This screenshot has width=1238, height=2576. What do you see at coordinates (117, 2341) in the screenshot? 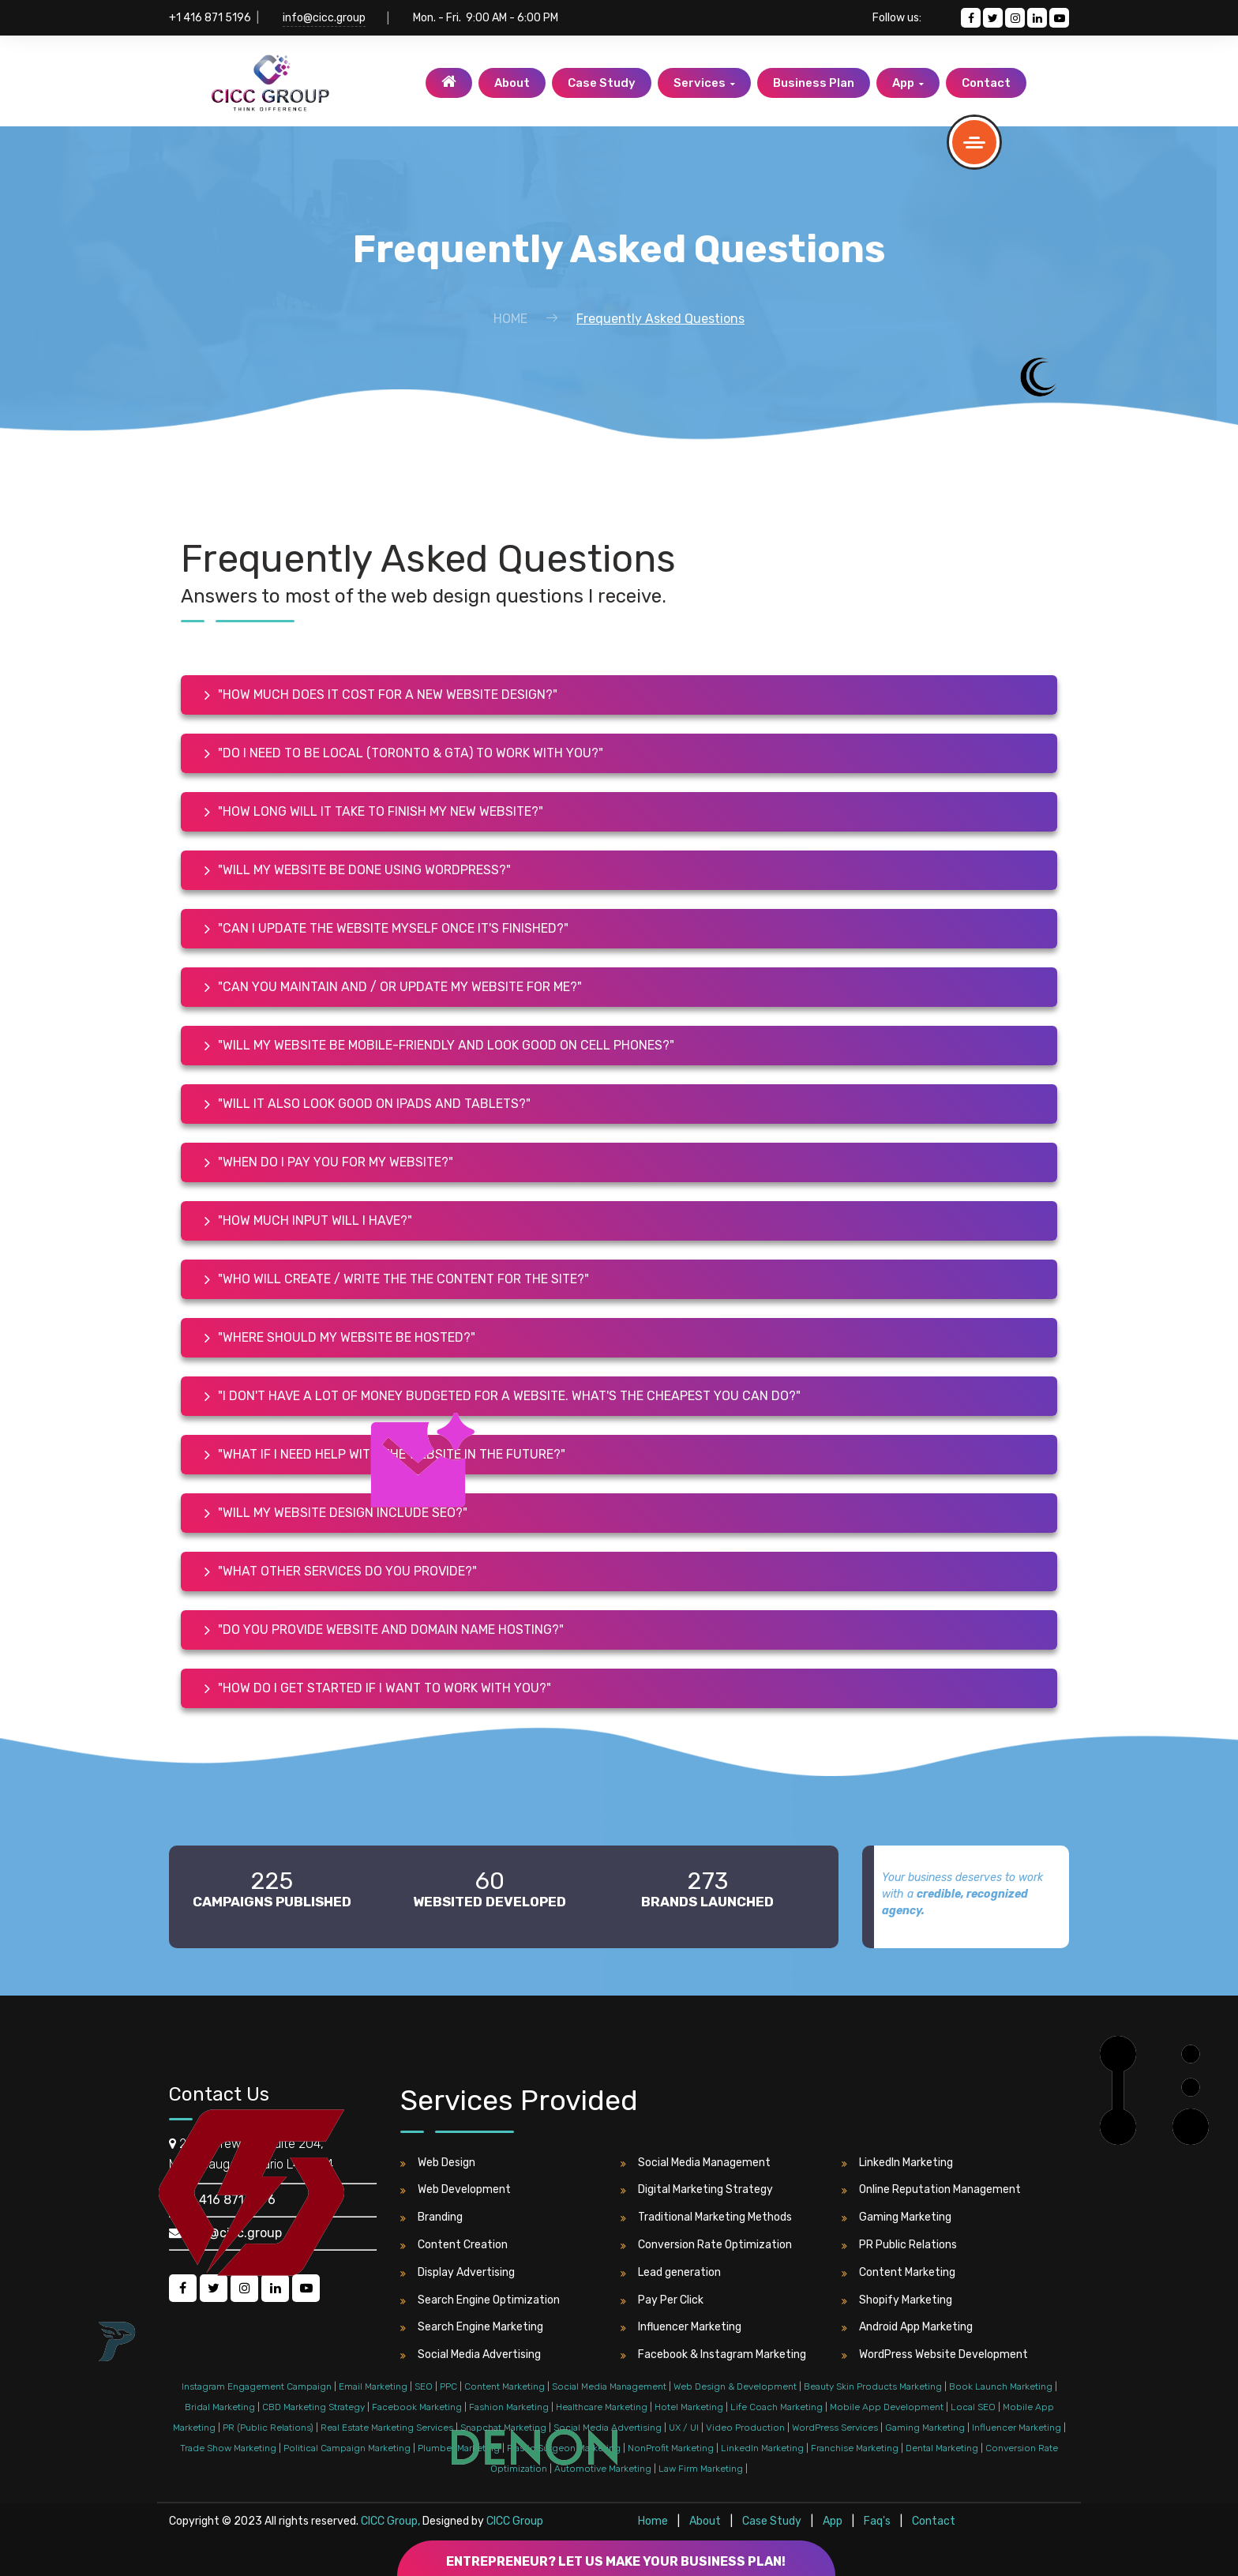
I see `pelican static site generator logo` at bounding box center [117, 2341].